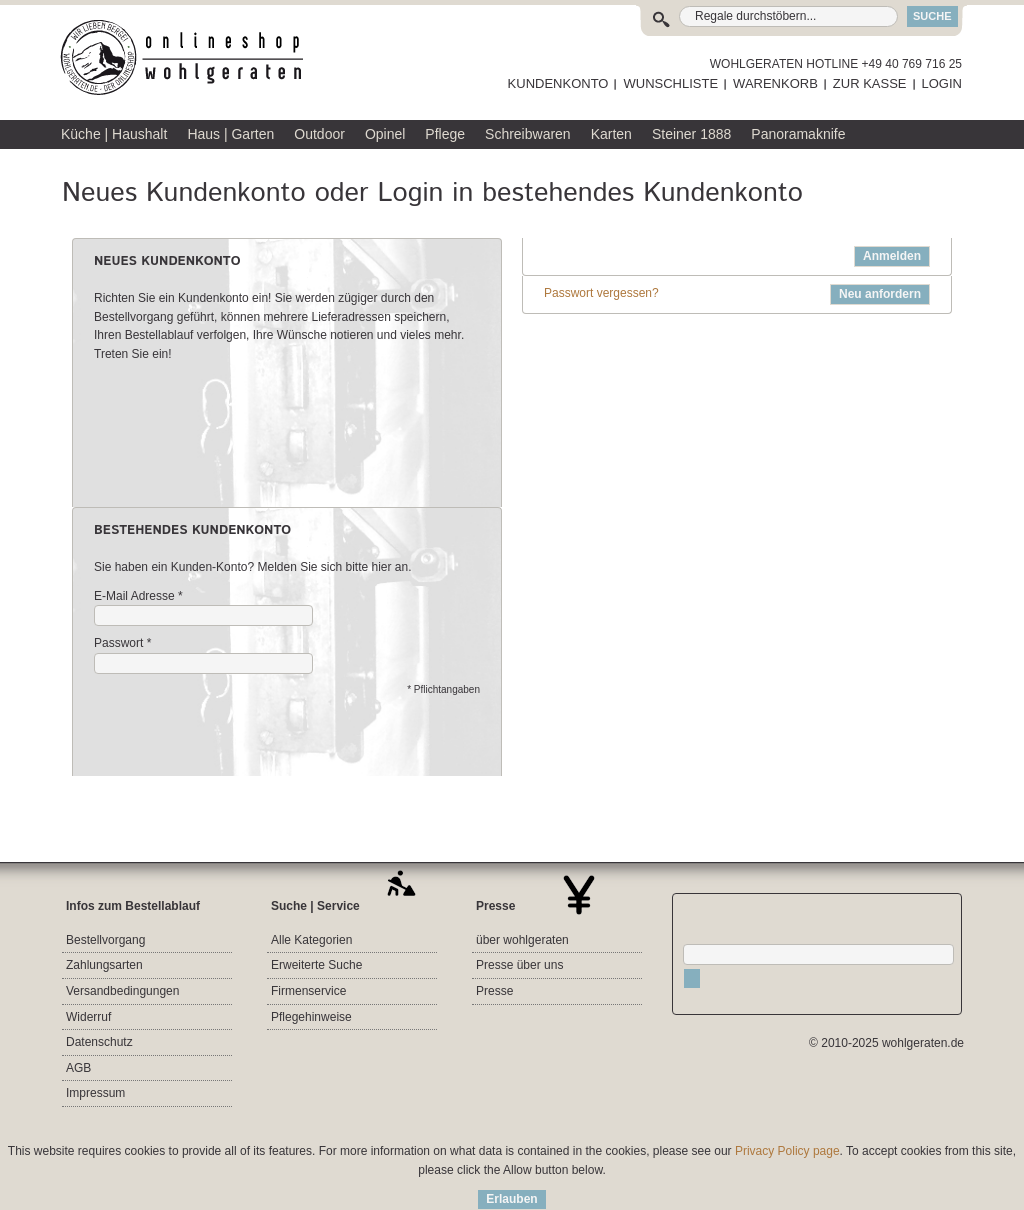 This screenshot has height=1210, width=1024. Describe the element at coordinates (579, 895) in the screenshot. I see `view prices in japanese yen` at that location.